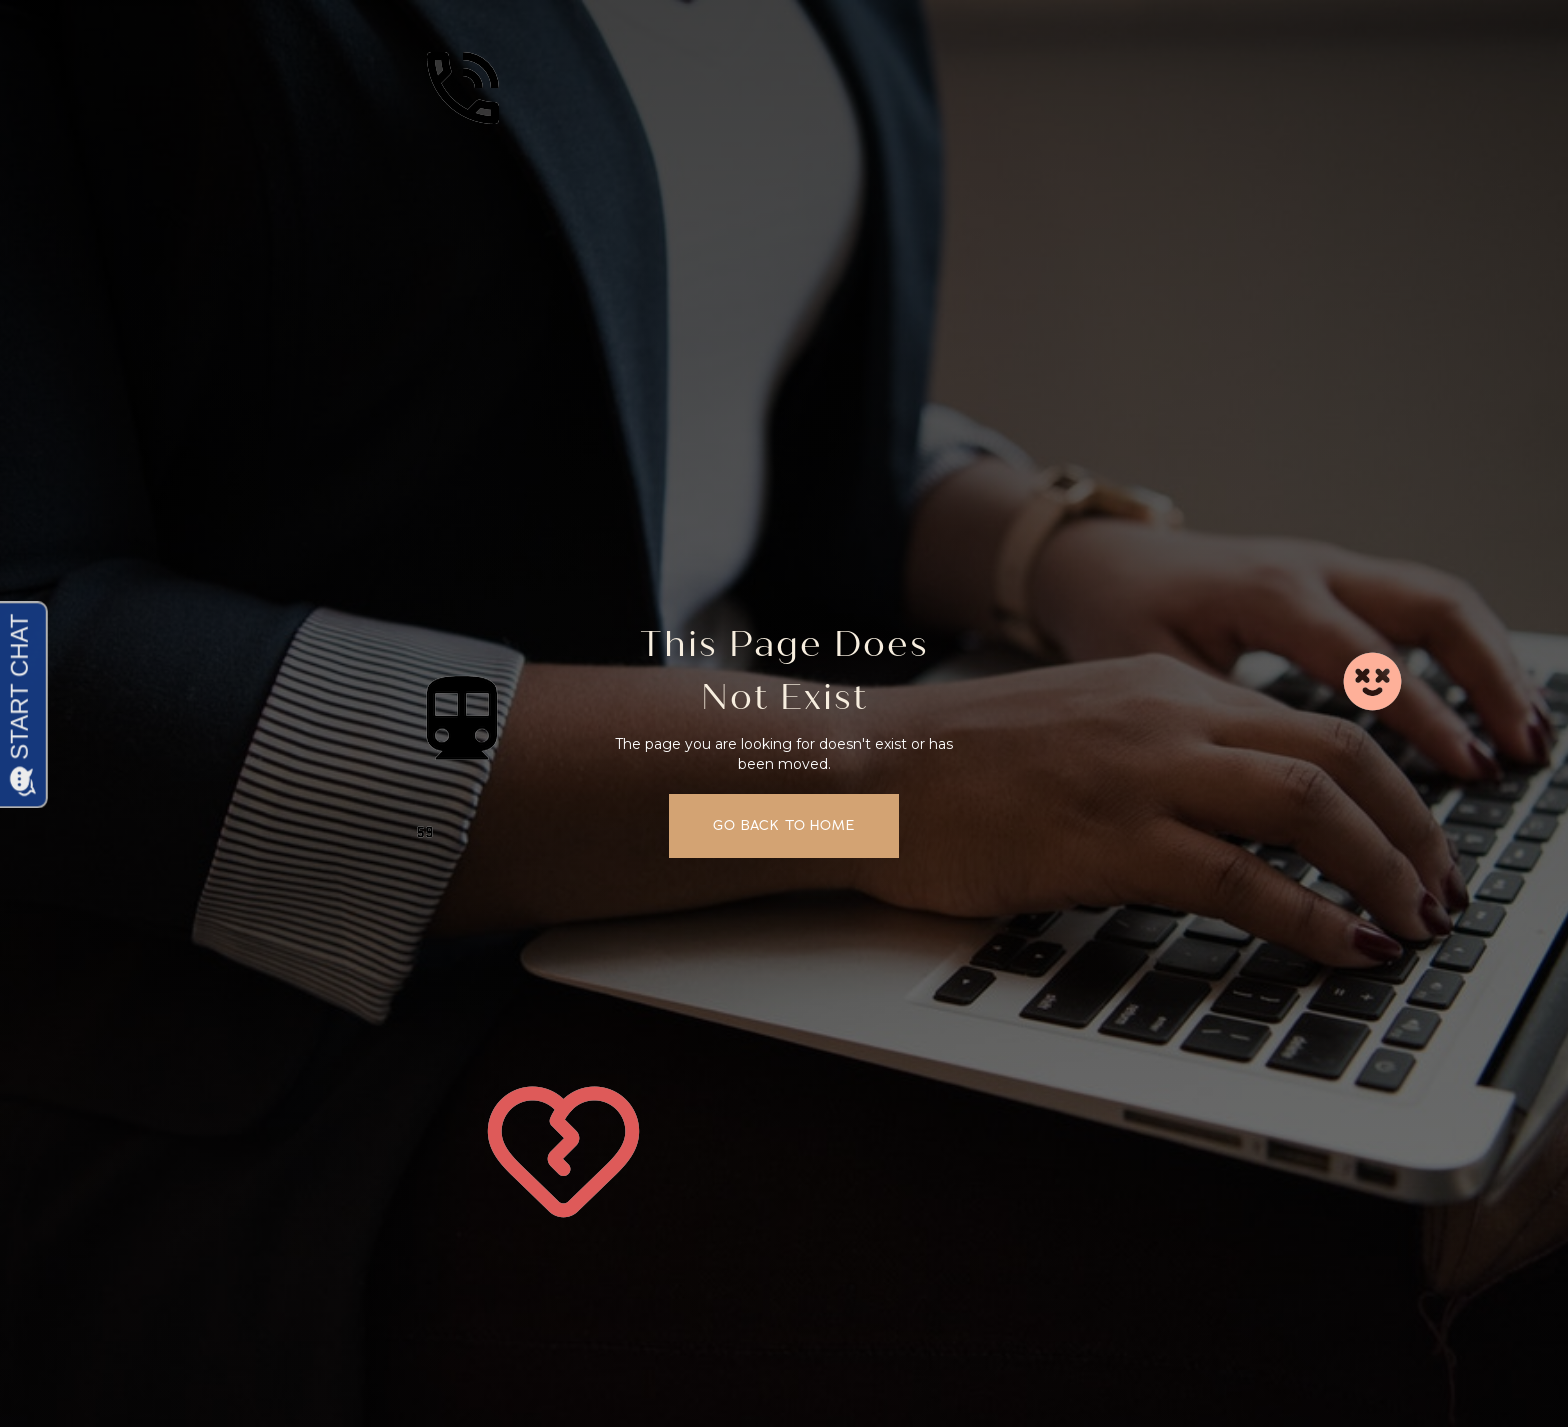  What do you see at coordinates (425, 832) in the screenshot?
I see `indicates 59 items, notifications, or count` at bounding box center [425, 832].